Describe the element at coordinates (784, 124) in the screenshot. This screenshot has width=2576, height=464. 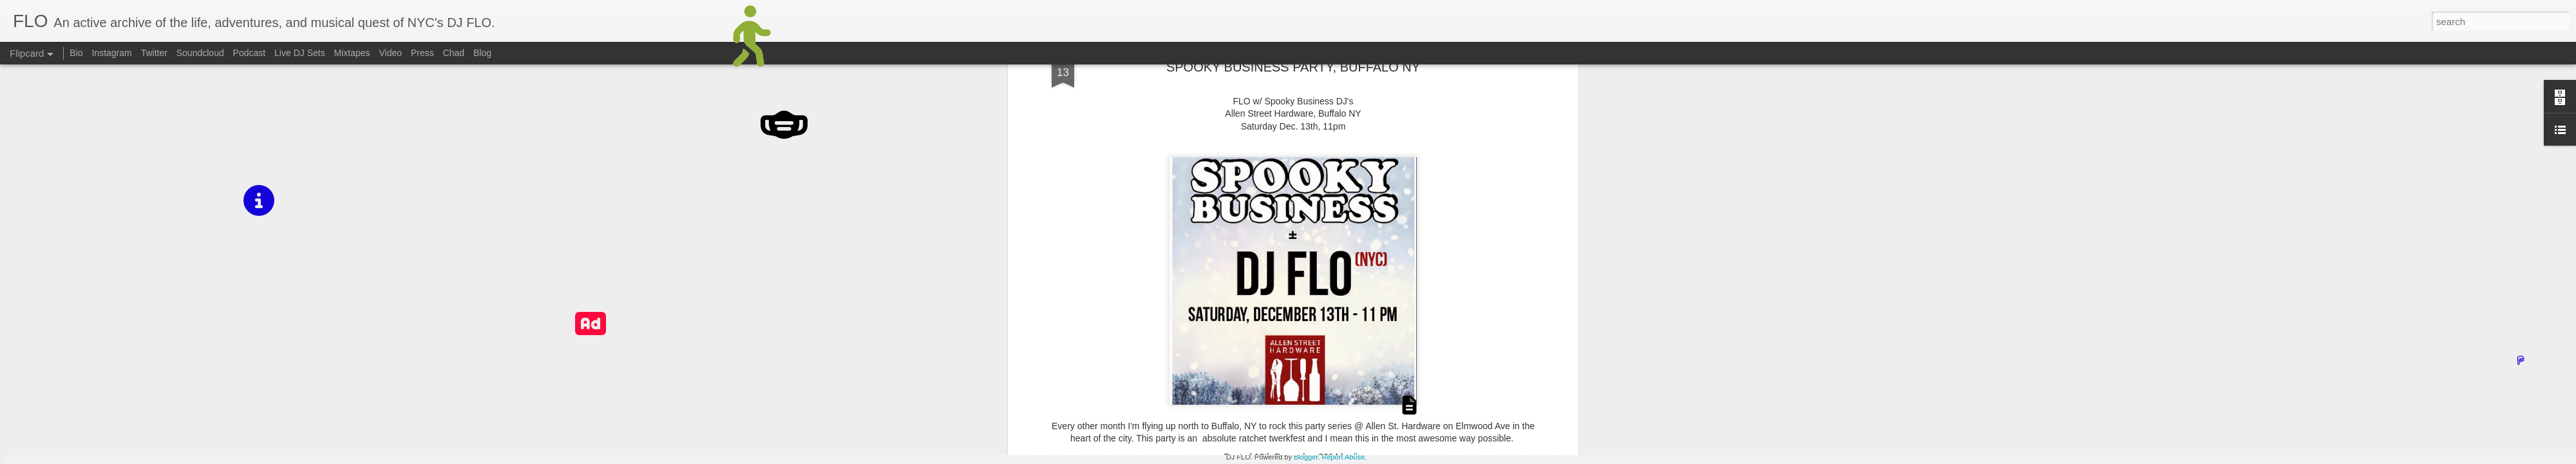
I see `indicates face mask required` at that location.